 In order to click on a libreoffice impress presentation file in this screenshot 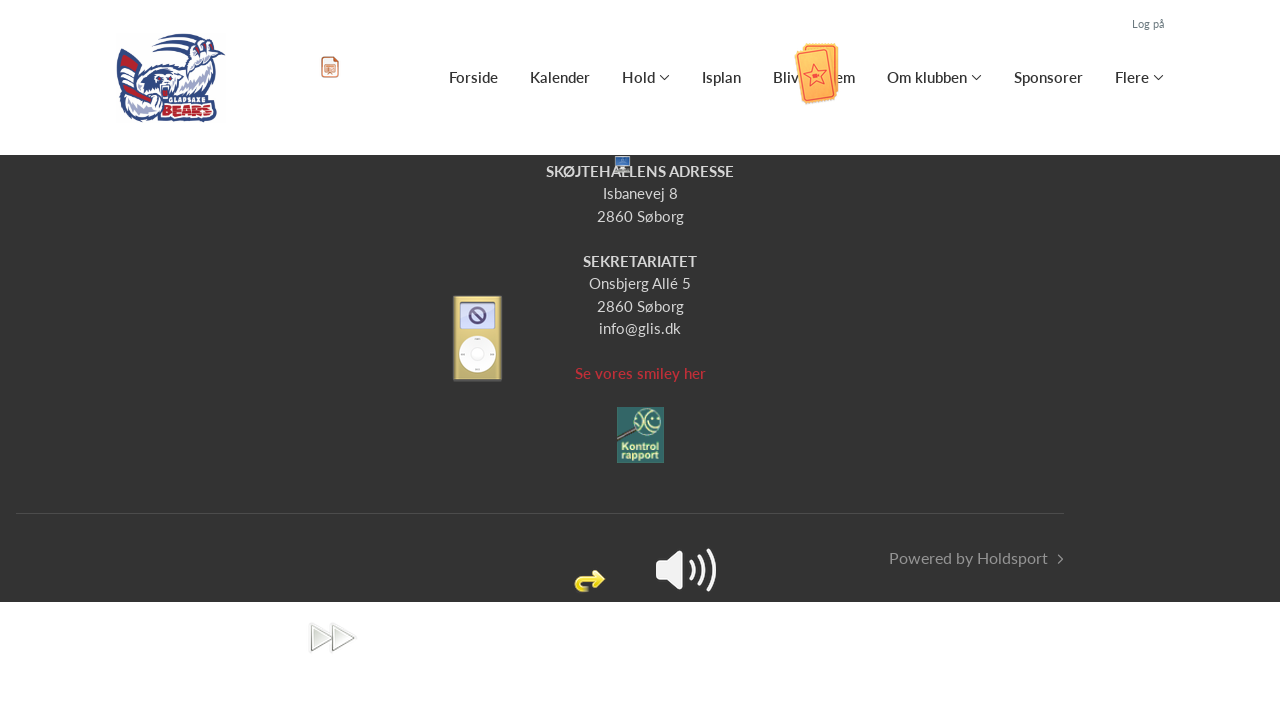, I will do `click(330, 67)`.